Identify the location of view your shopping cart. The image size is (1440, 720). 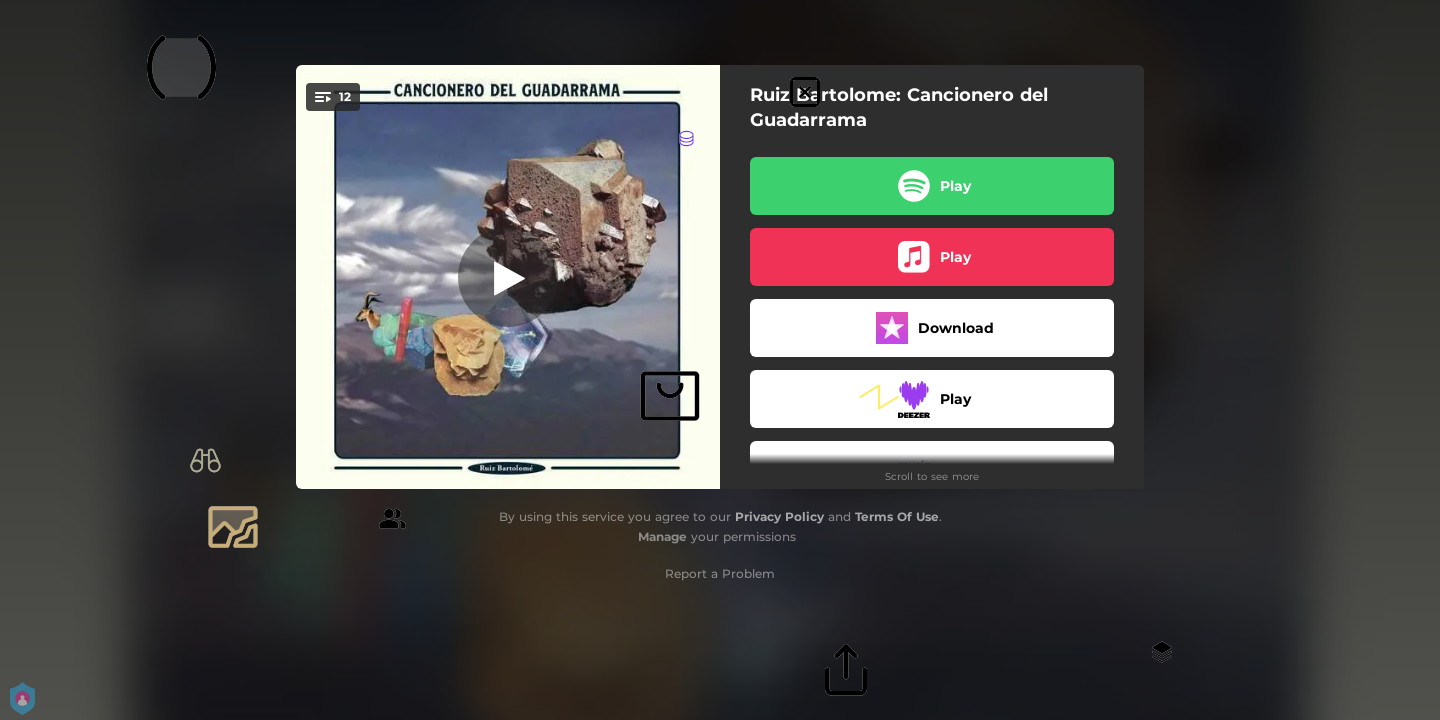
(670, 396).